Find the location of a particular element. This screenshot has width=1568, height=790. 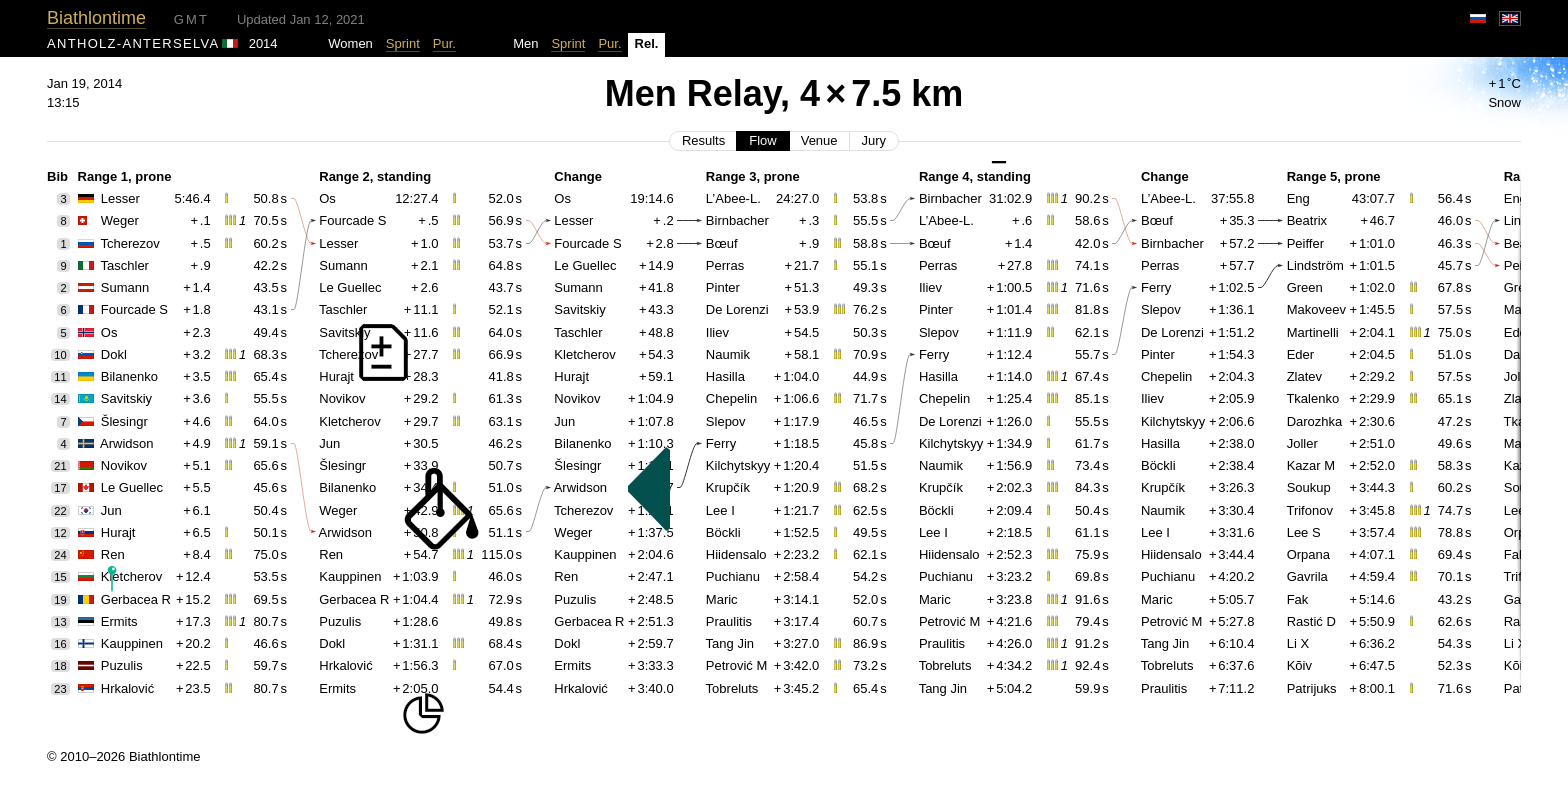

minimize or collapse a window is located at coordinates (999, 161).